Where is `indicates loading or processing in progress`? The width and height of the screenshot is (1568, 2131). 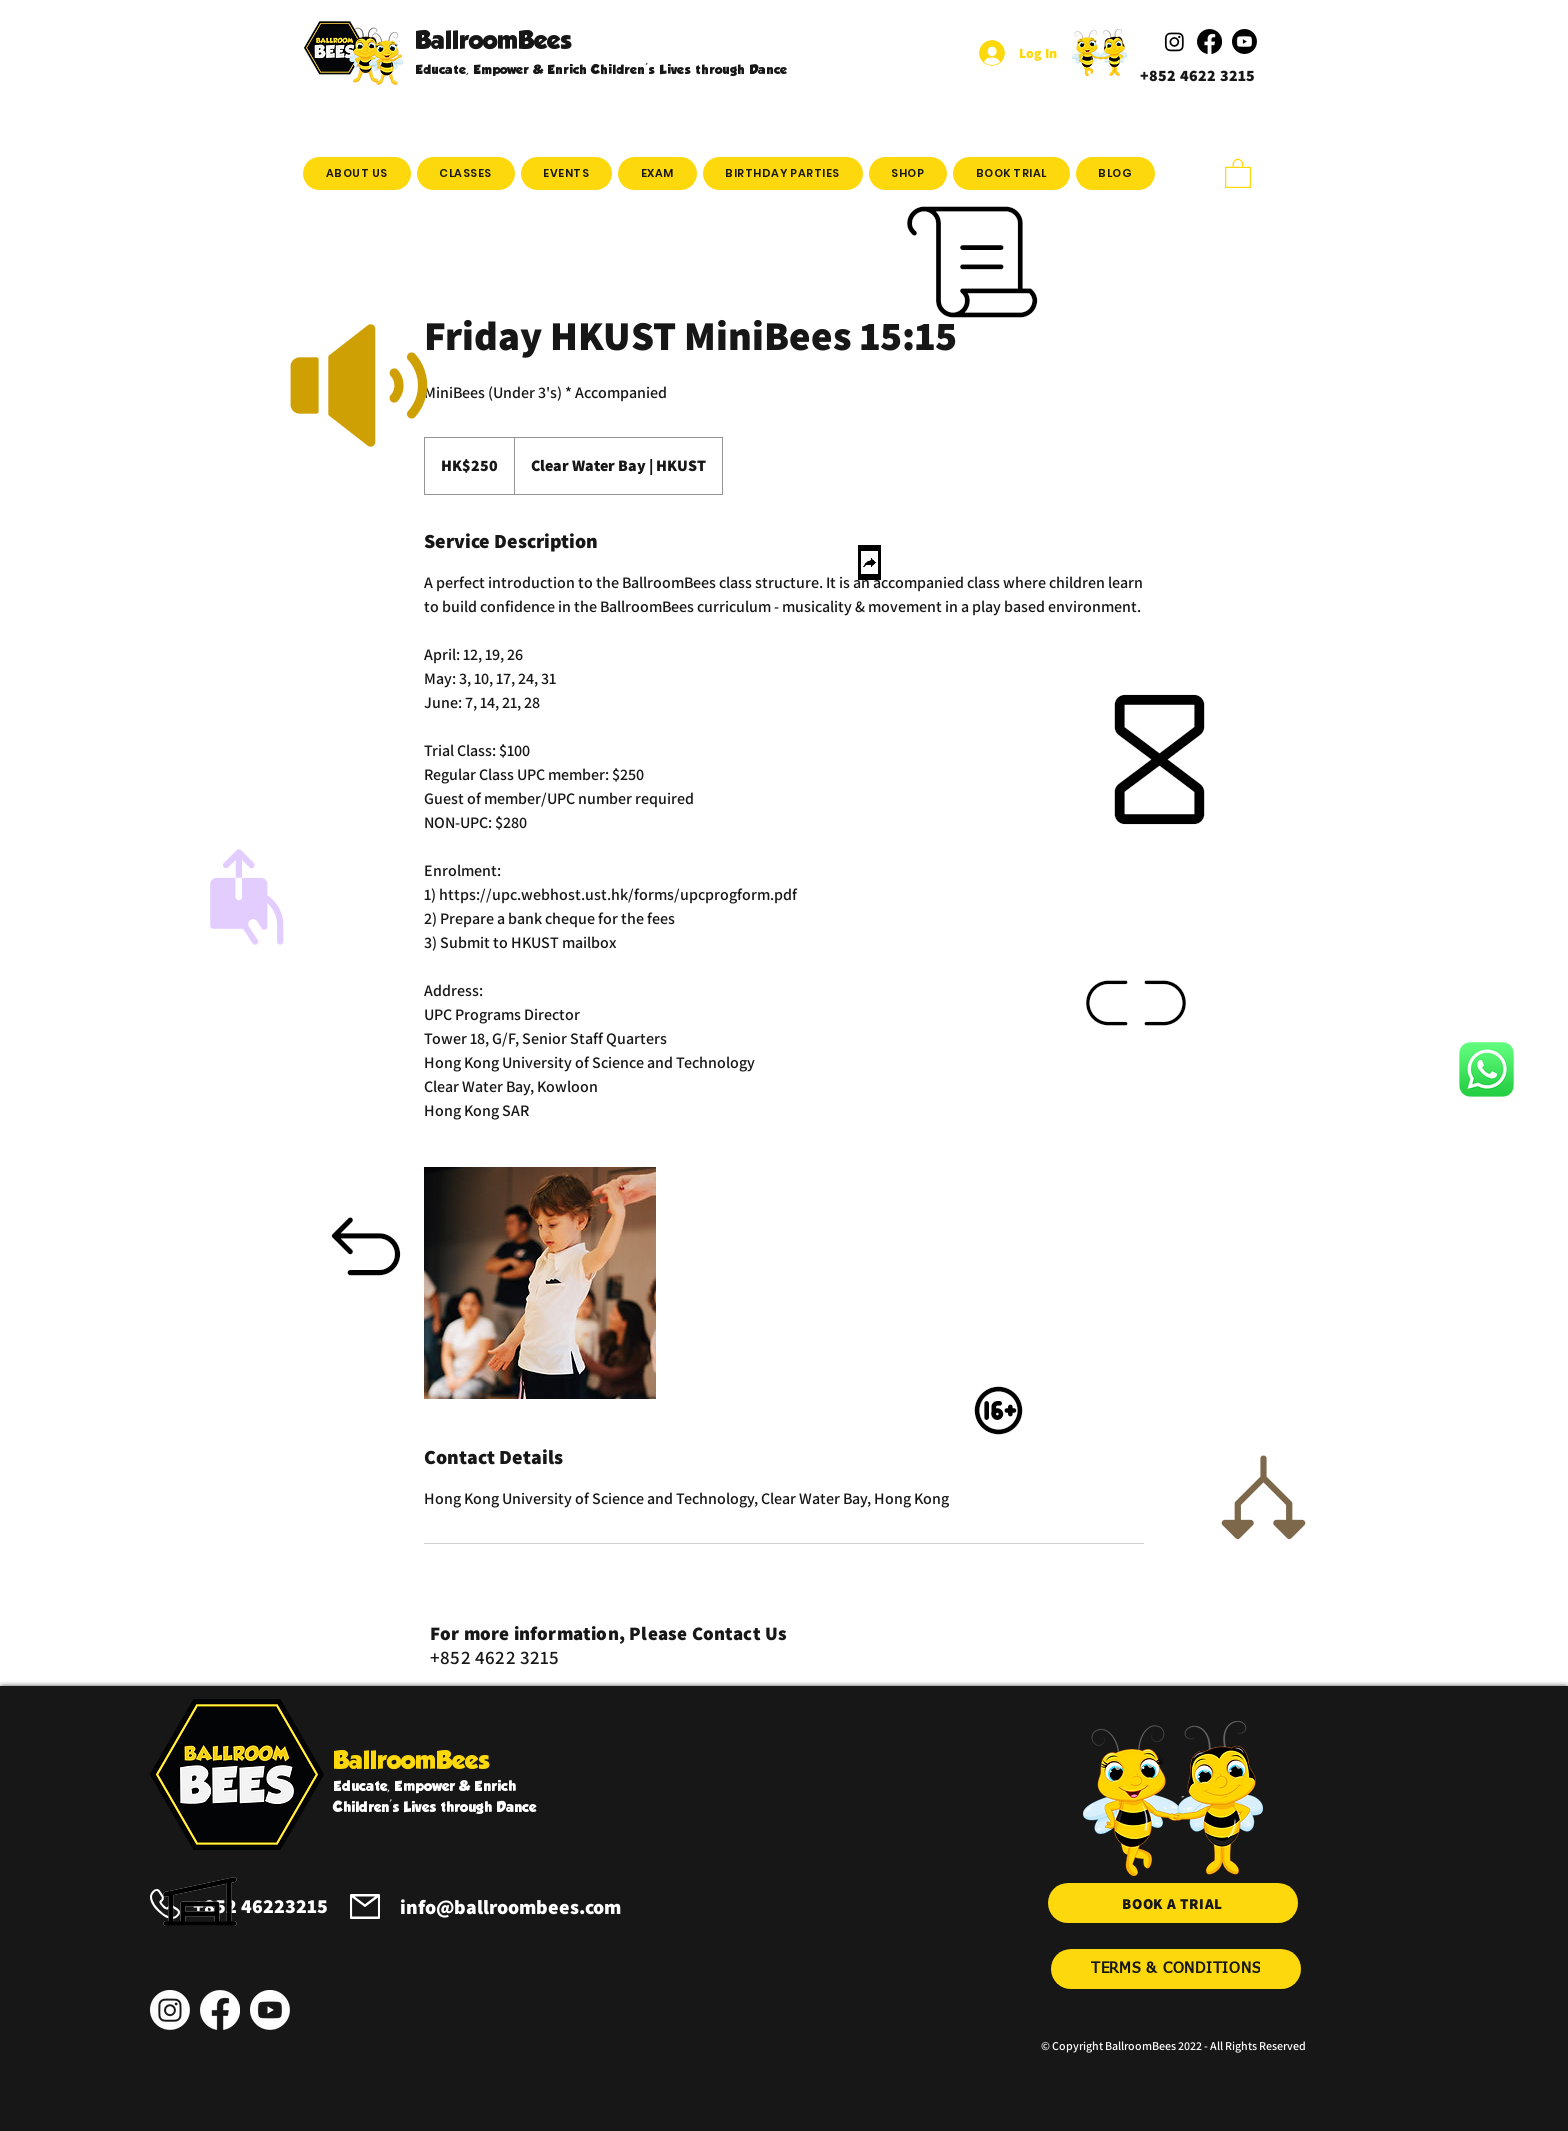
indicates loading or processing in progress is located at coordinates (1159, 759).